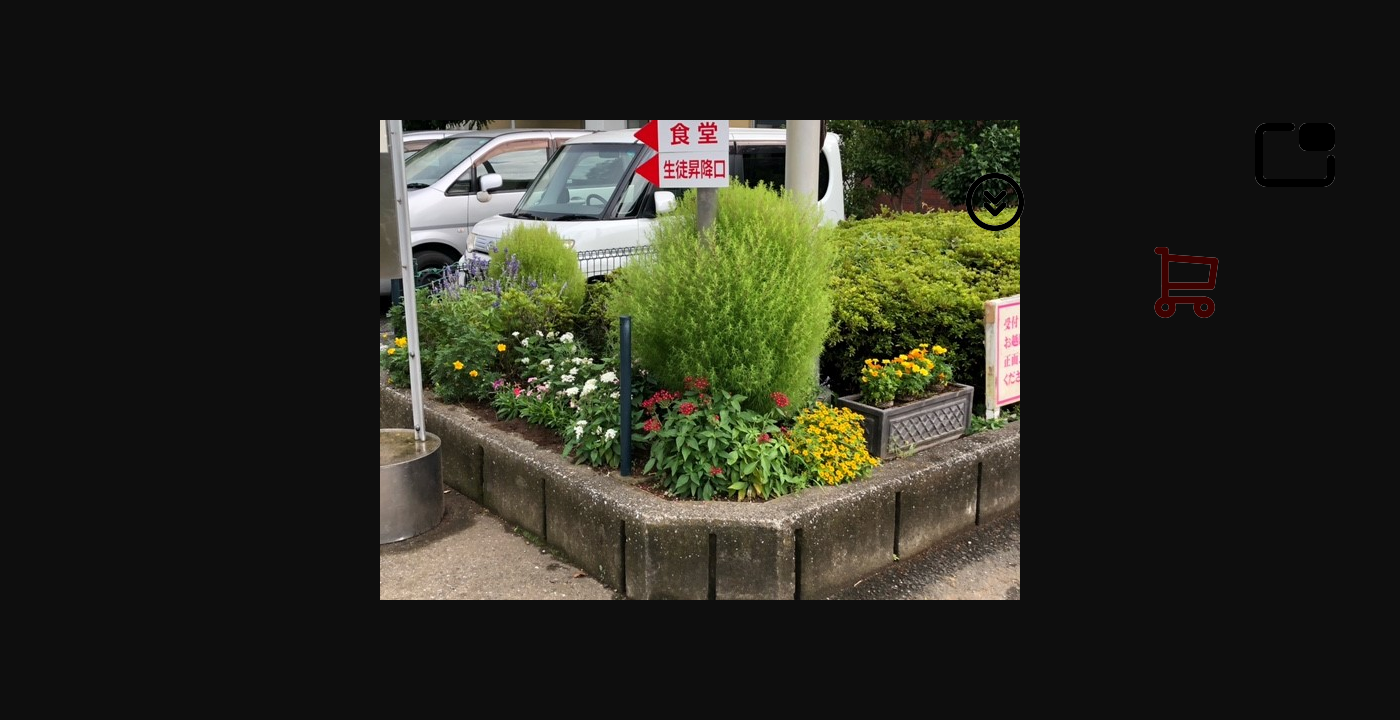 Image resolution: width=1400 pixels, height=720 pixels. What do you see at coordinates (1295, 155) in the screenshot?
I see `enable picture-in-picture mode at the top of the screen` at bounding box center [1295, 155].